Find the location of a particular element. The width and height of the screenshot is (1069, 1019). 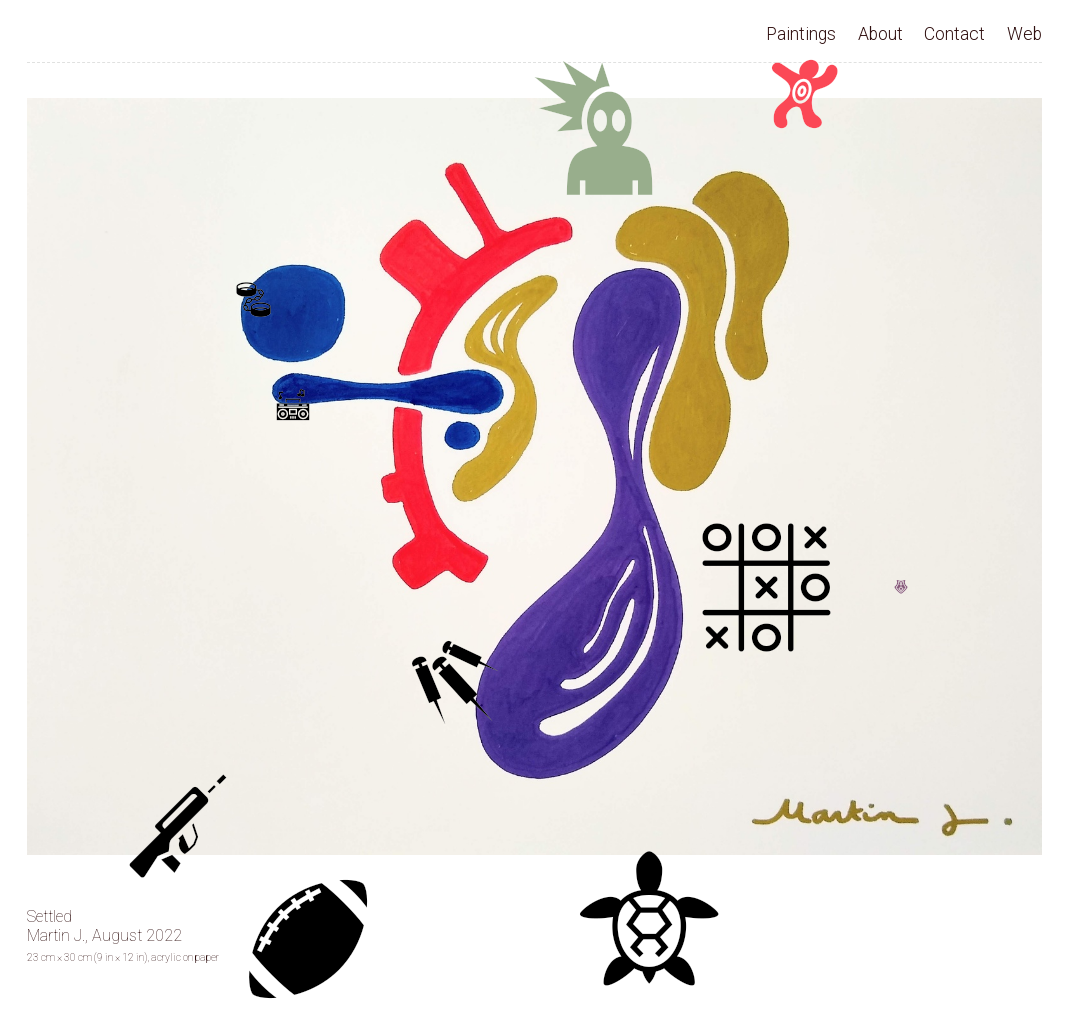

indicates a surprised or shocked reaction is located at coordinates (601, 127).